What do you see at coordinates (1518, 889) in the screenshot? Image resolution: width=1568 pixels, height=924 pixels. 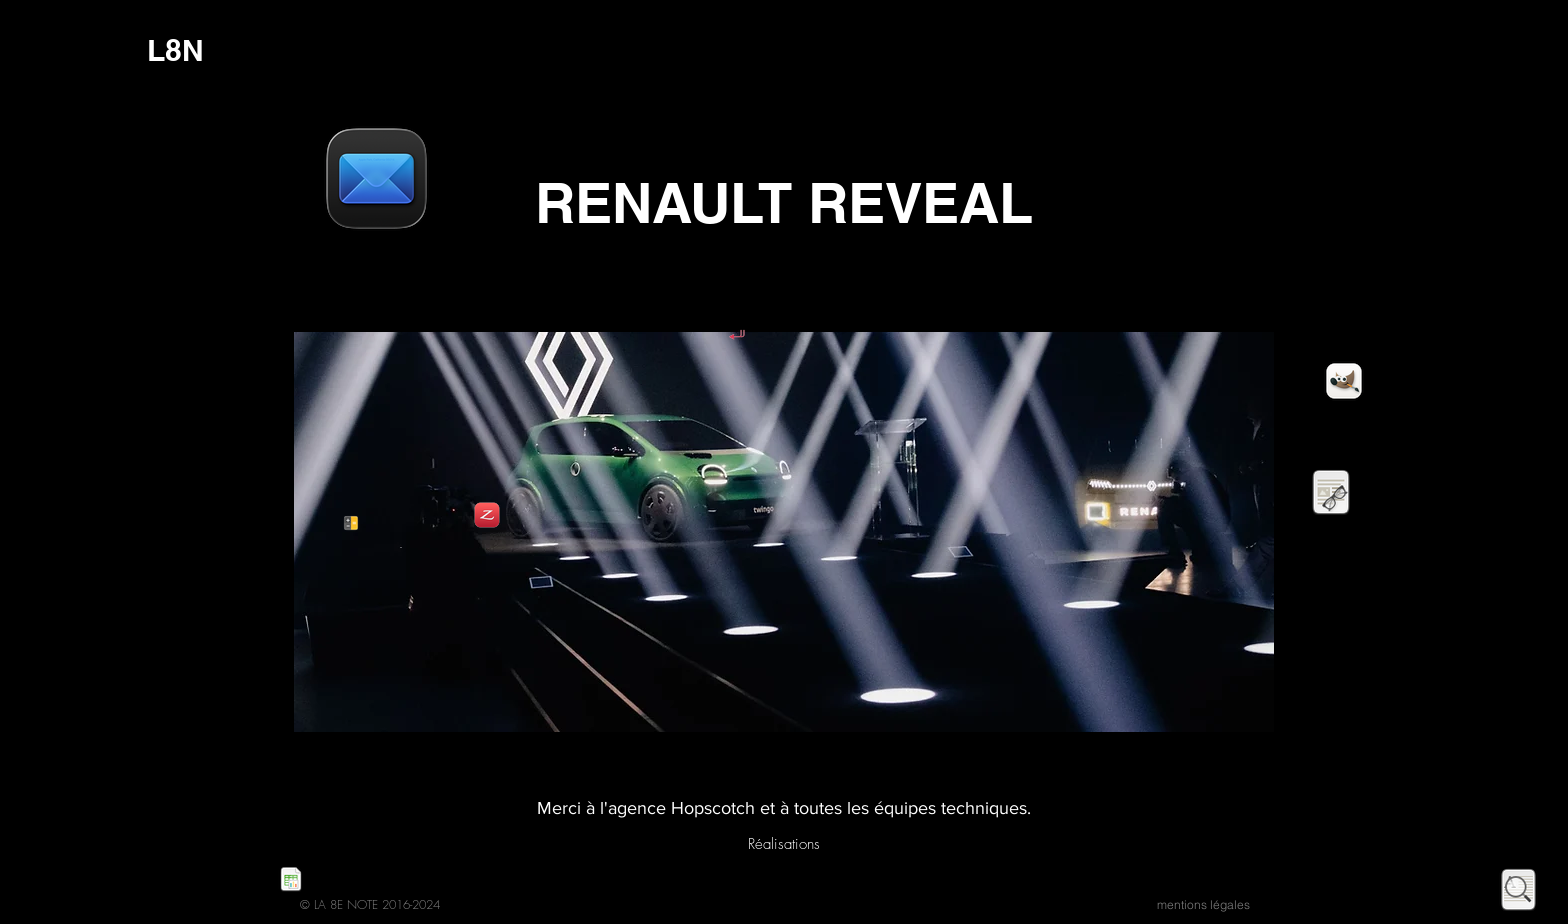 I see `open document viewer application` at bounding box center [1518, 889].